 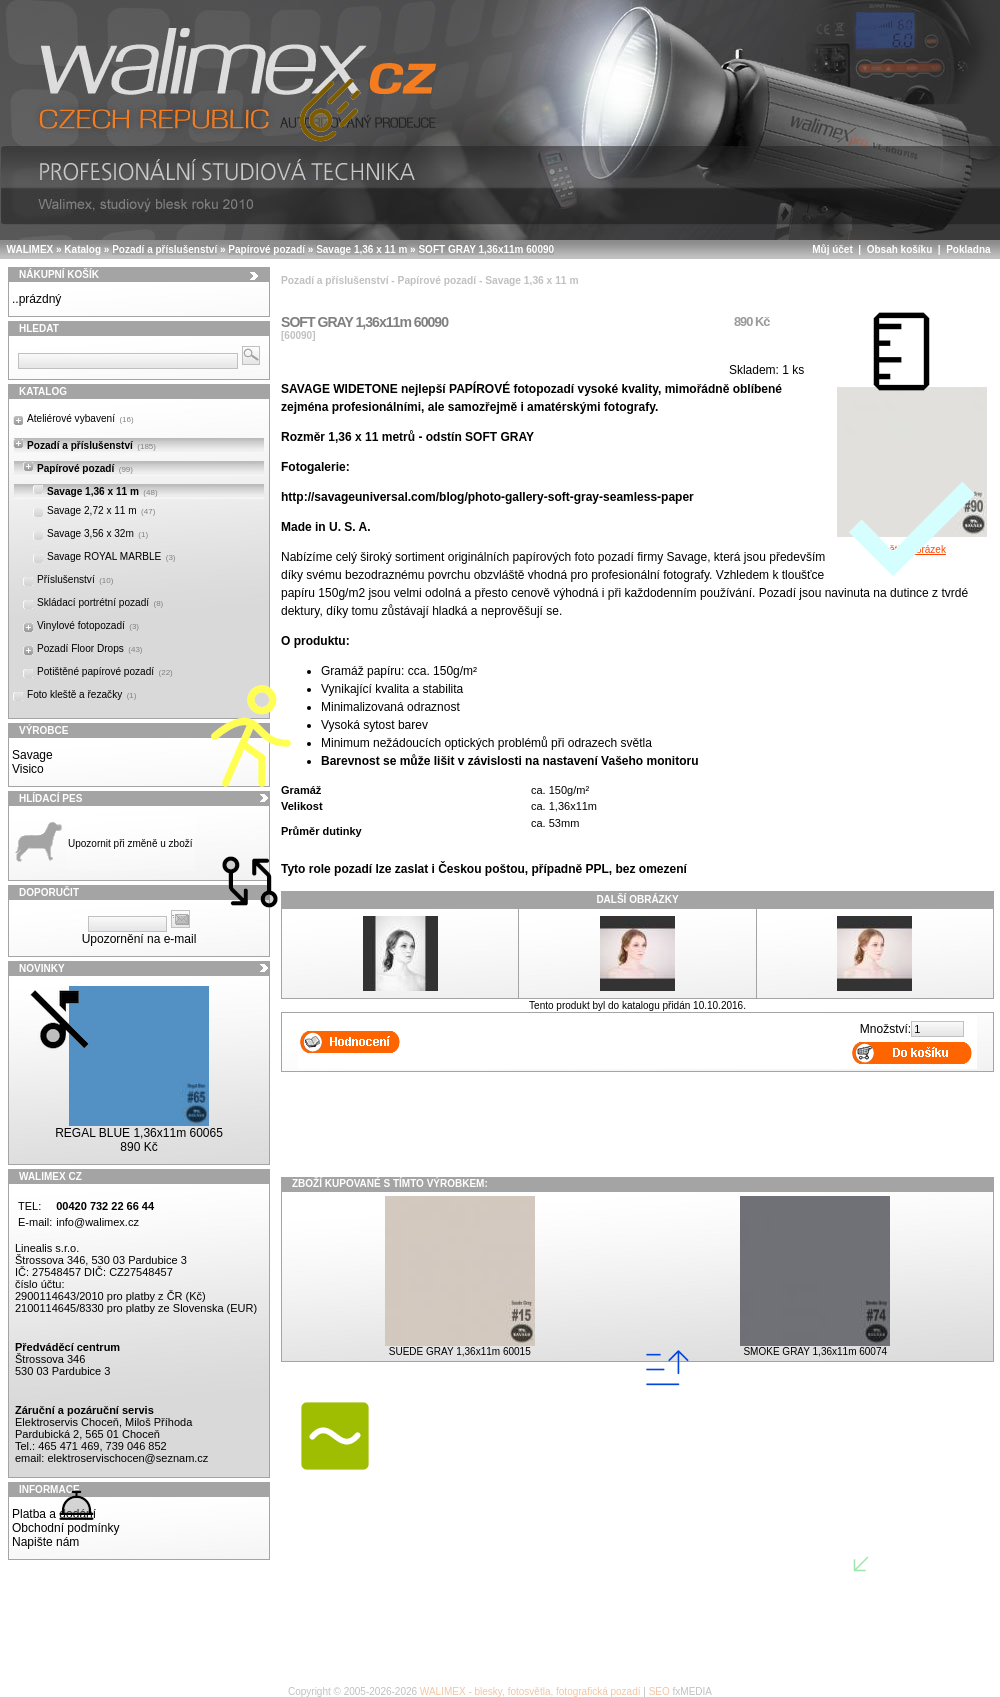 What do you see at coordinates (912, 526) in the screenshot?
I see `confirm or submit an action` at bounding box center [912, 526].